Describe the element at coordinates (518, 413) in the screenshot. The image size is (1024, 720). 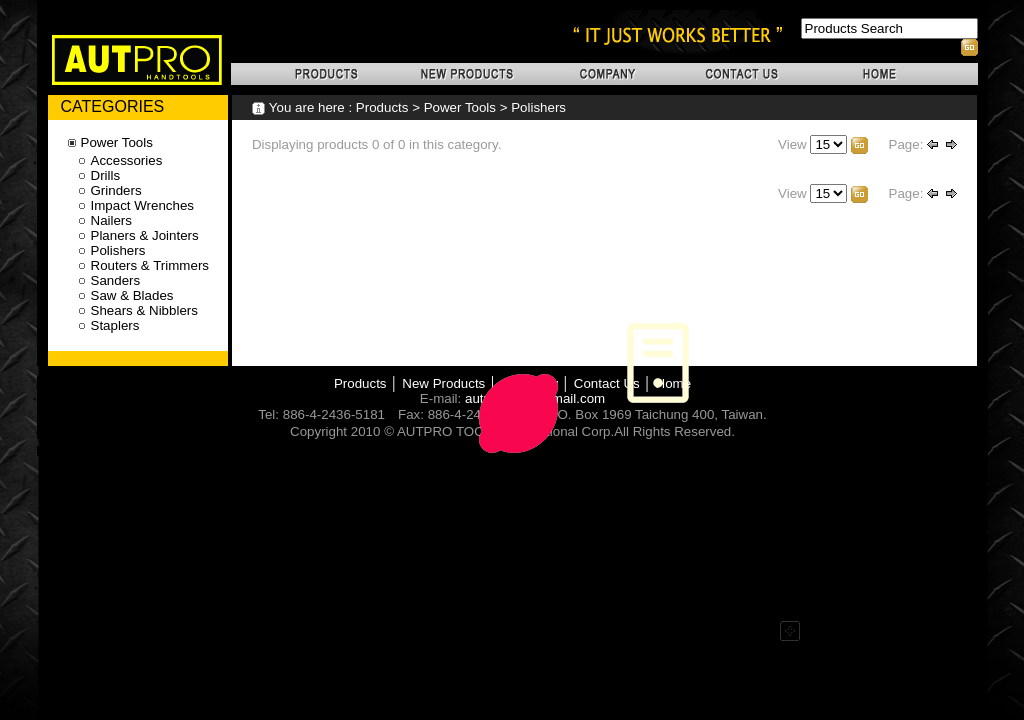
I see `indicates citrus or lemon flavor` at that location.